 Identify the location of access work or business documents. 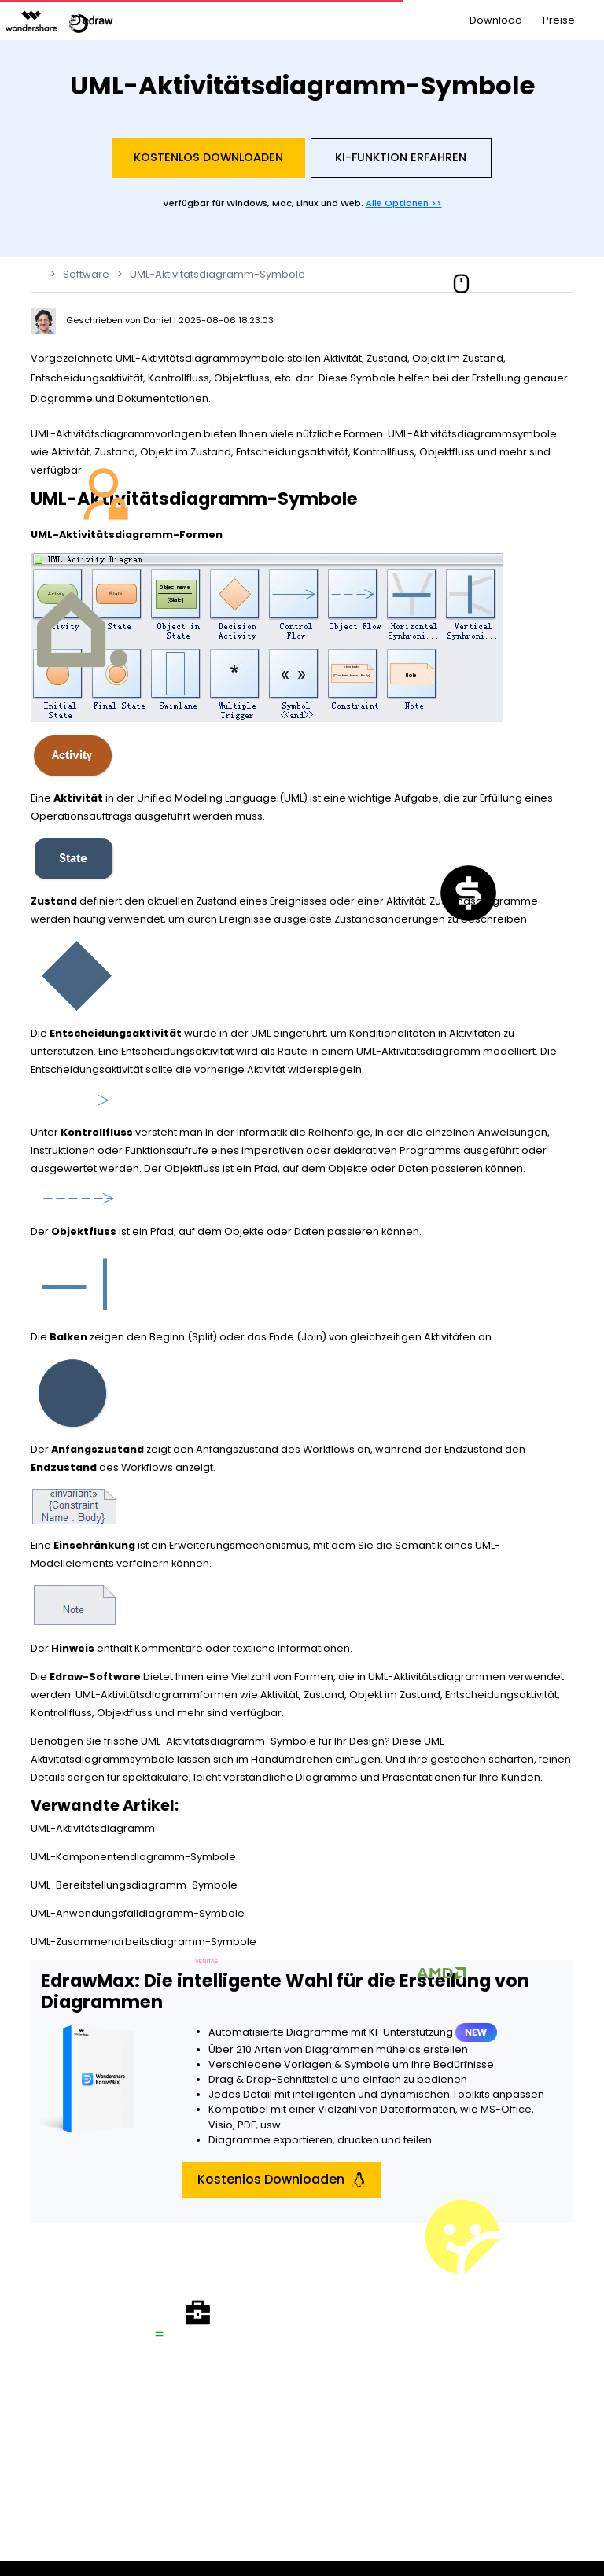
(197, 2313).